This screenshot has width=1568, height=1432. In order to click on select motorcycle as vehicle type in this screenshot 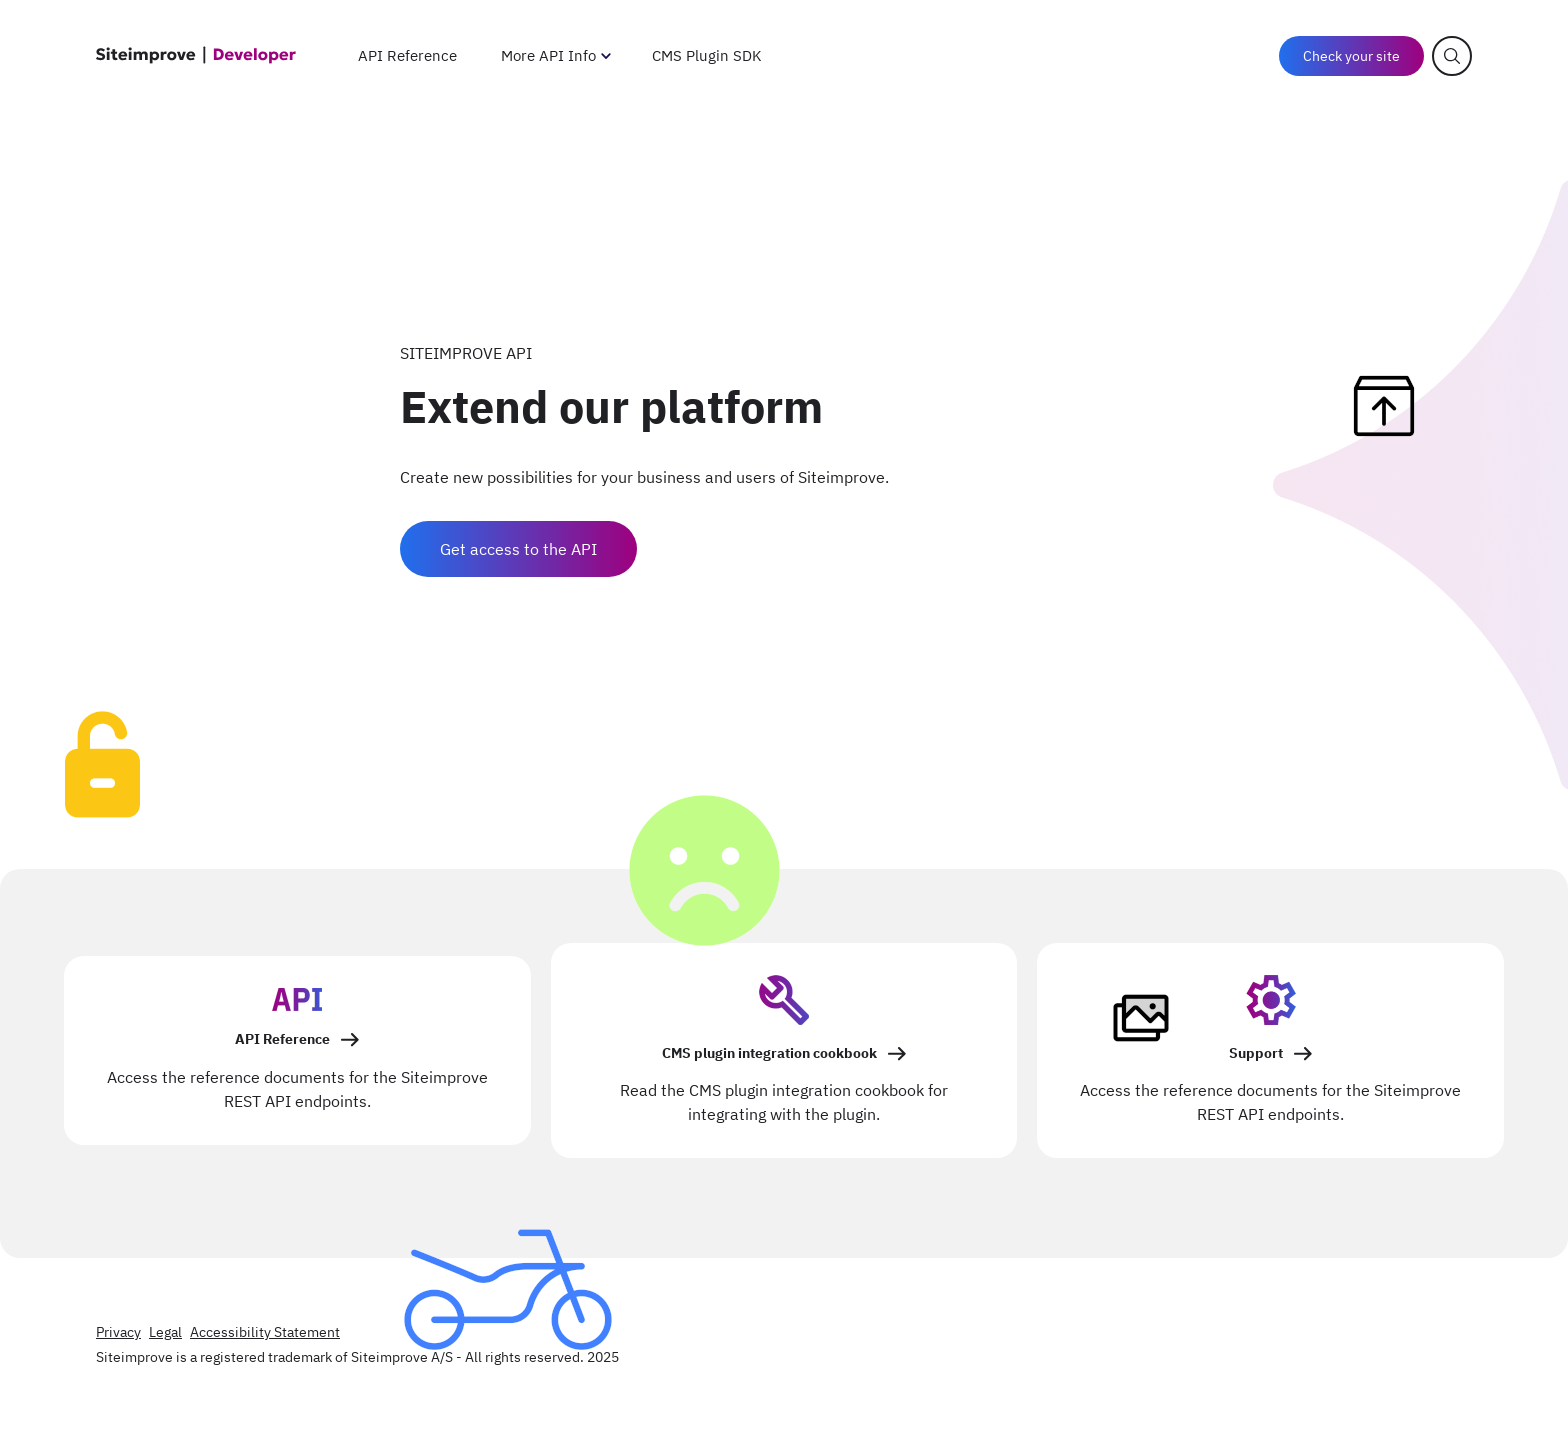, I will do `click(508, 1293)`.